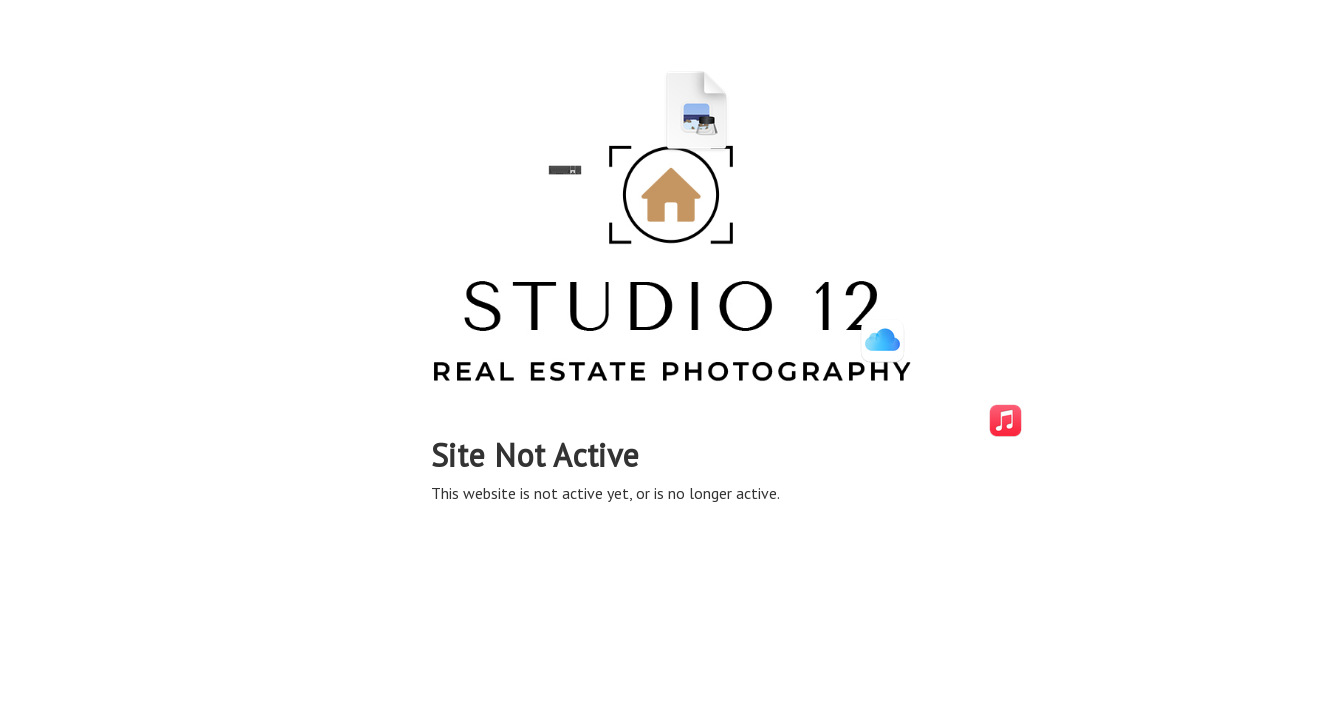 The image size is (1342, 720). What do you see at coordinates (882, 340) in the screenshot?
I see `open iCloud Drive folder` at bounding box center [882, 340].